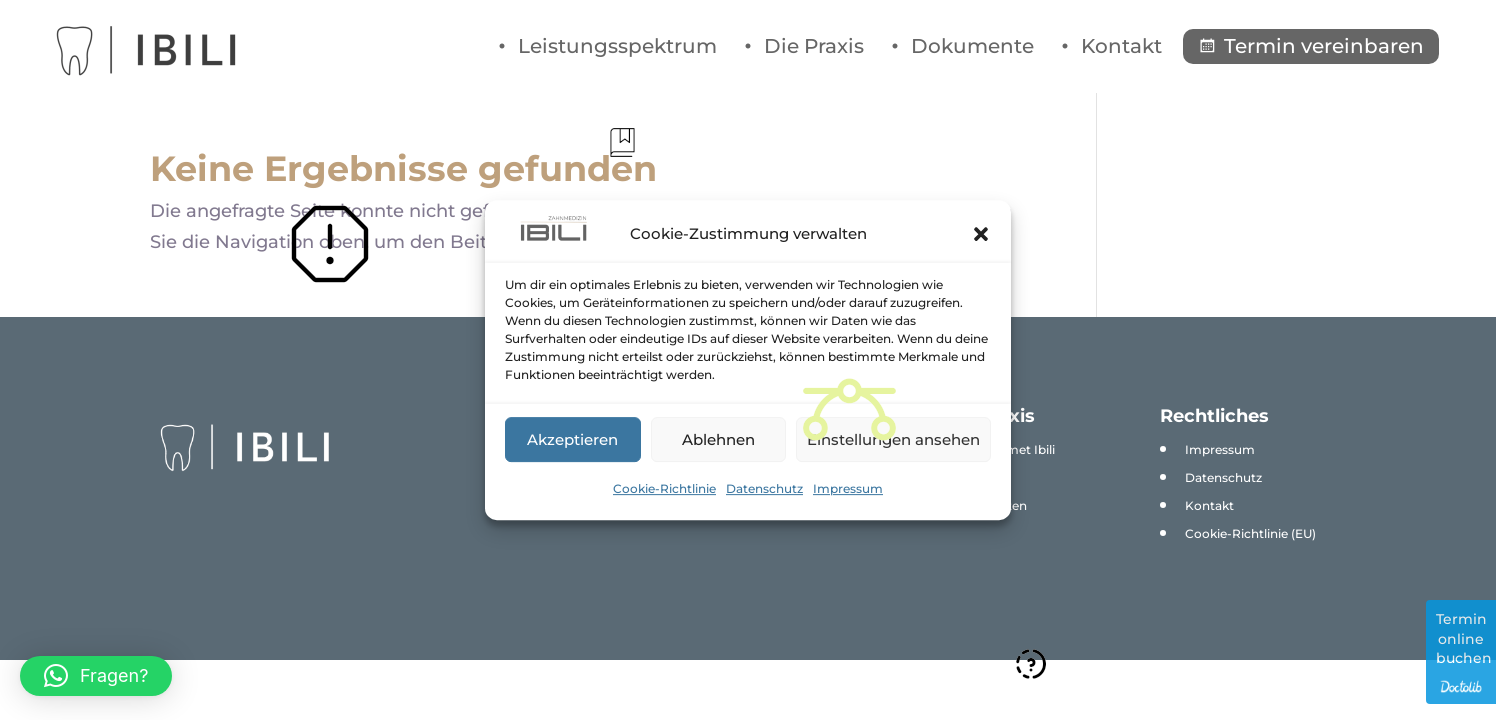  Describe the element at coordinates (622, 142) in the screenshot. I see `access your bookmarked reading list` at that location.